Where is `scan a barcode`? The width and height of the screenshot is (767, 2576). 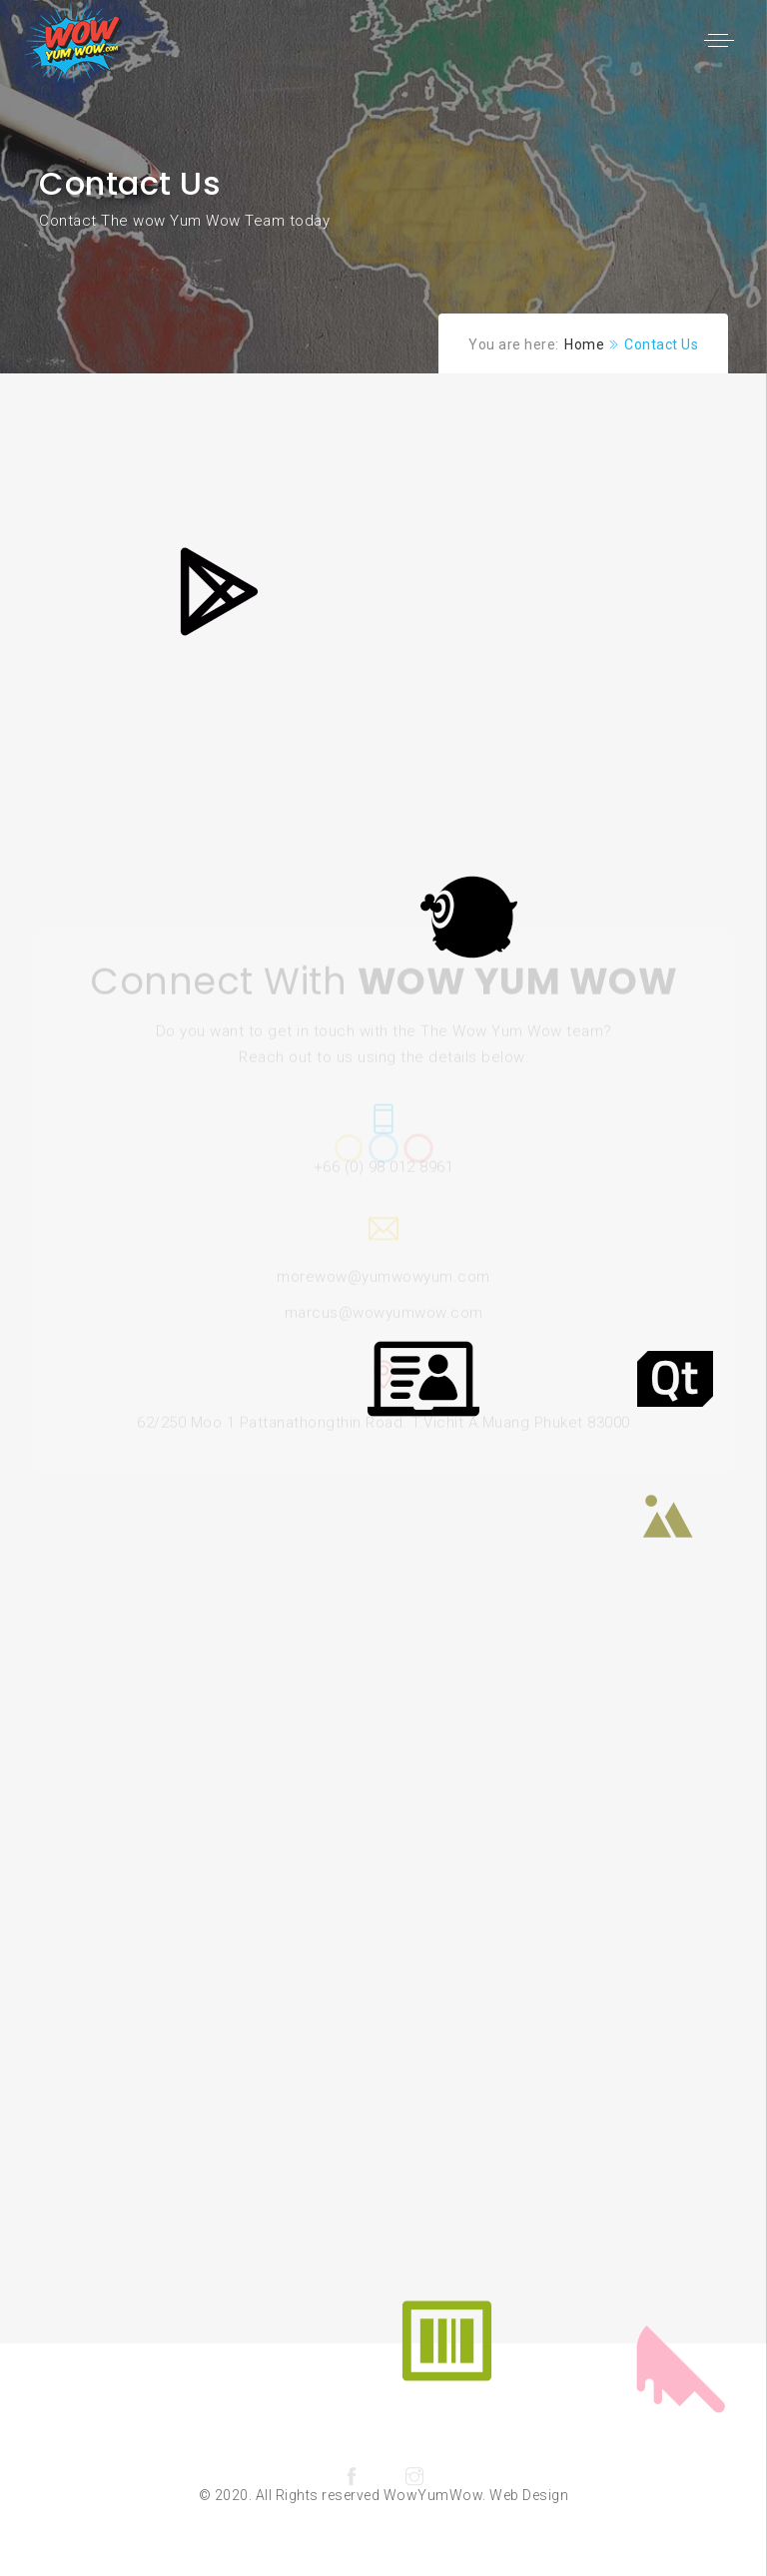 scan a barcode is located at coordinates (446, 2340).